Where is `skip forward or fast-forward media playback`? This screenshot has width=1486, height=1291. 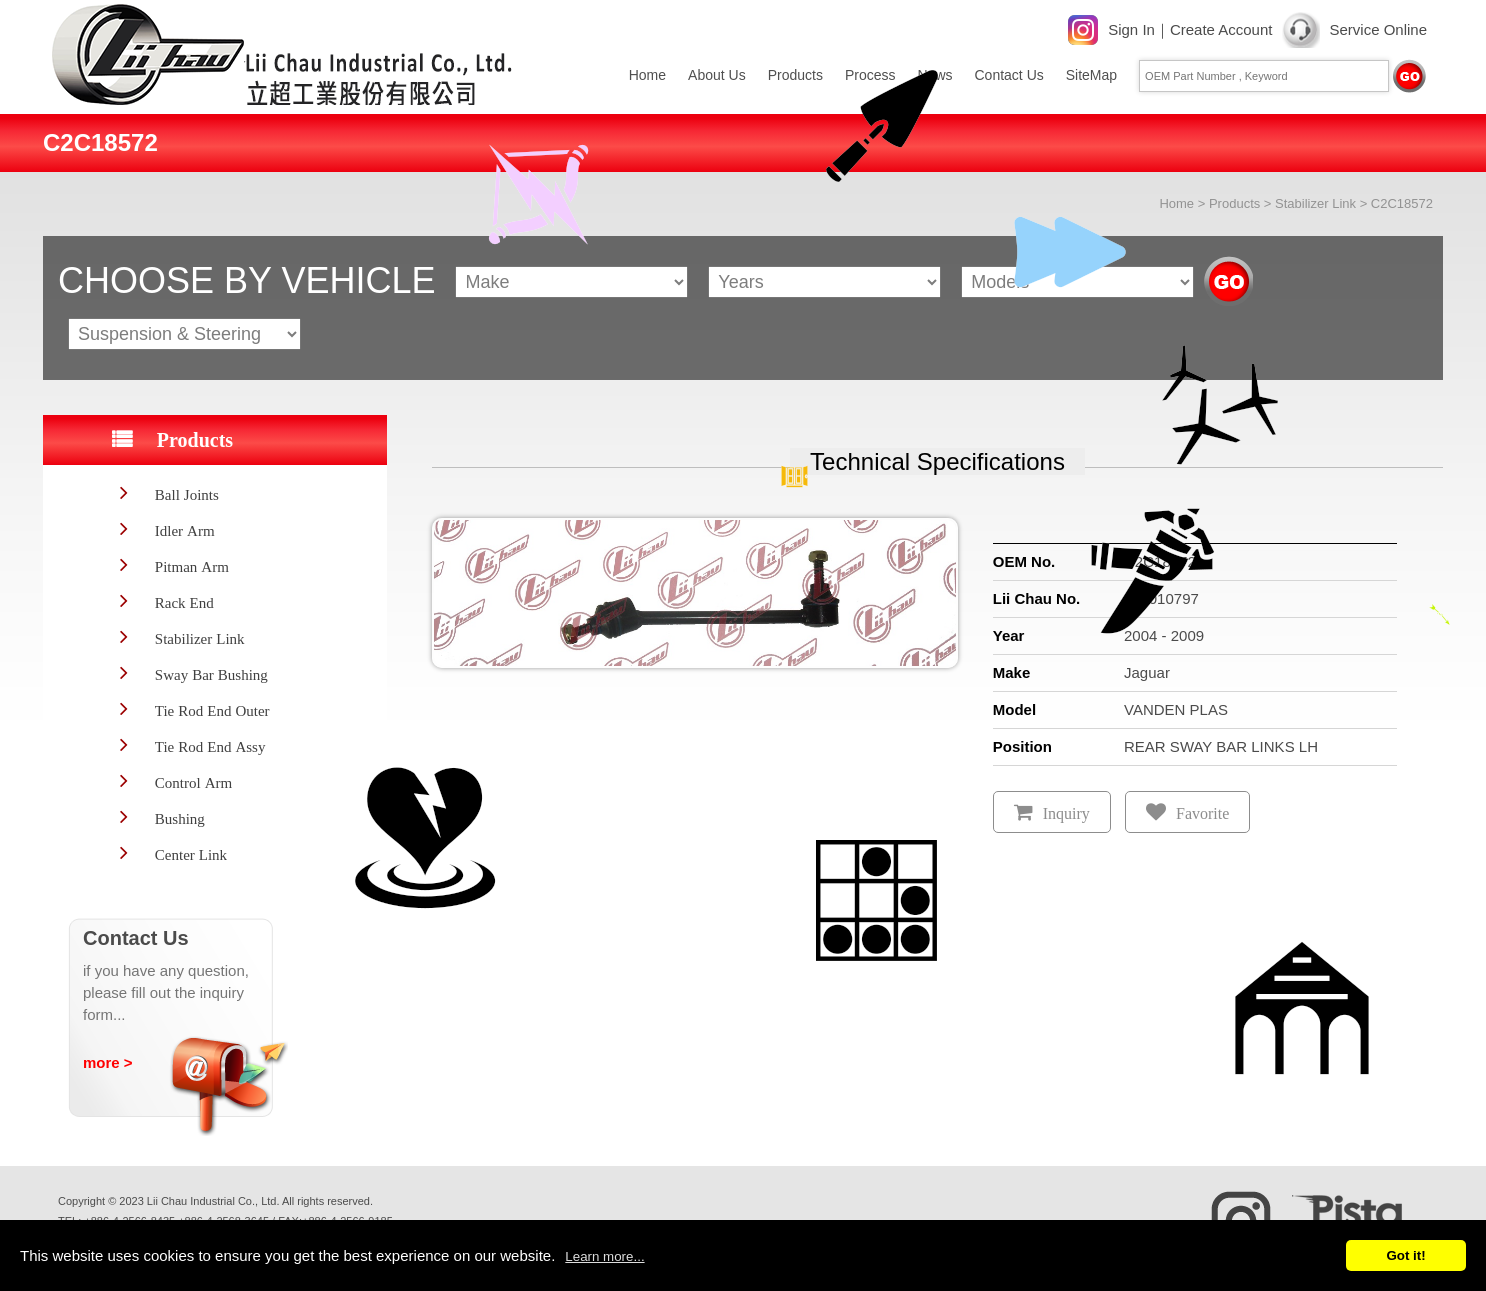 skip forward or fast-forward media playback is located at coordinates (1070, 252).